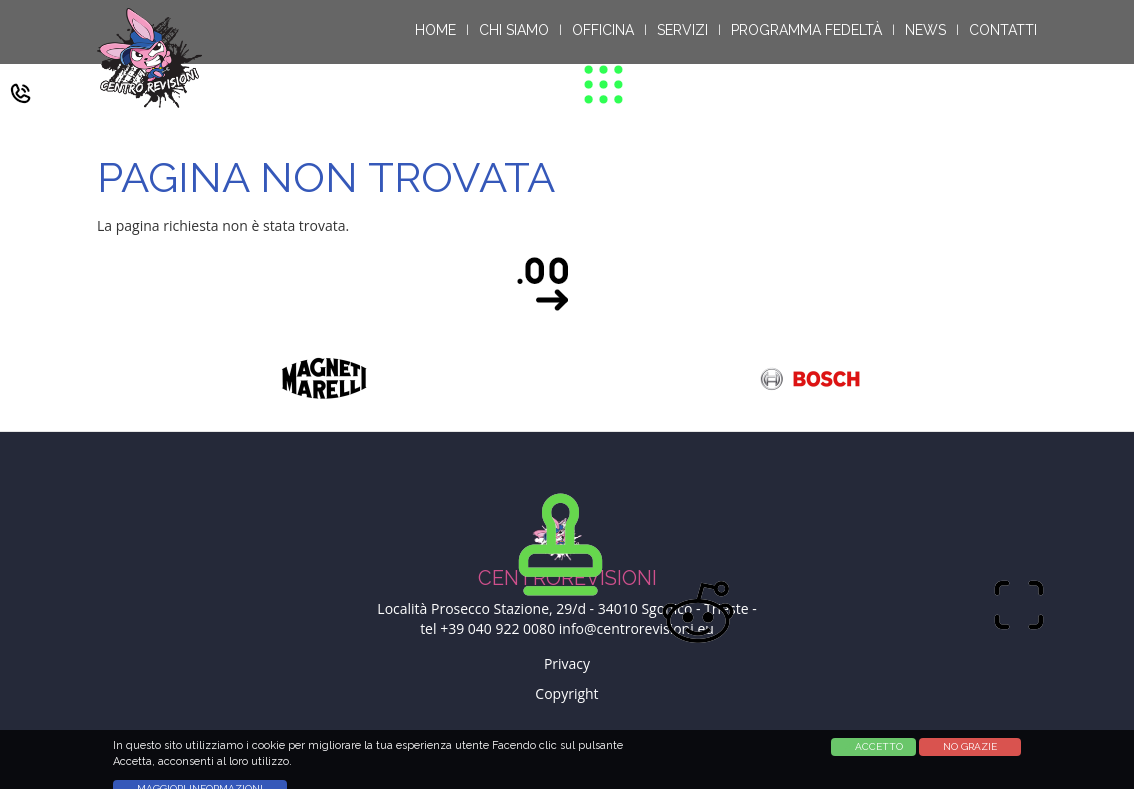 This screenshot has width=1134, height=789. What do you see at coordinates (603, 84) in the screenshot?
I see `drag to rearrange items` at bounding box center [603, 84].